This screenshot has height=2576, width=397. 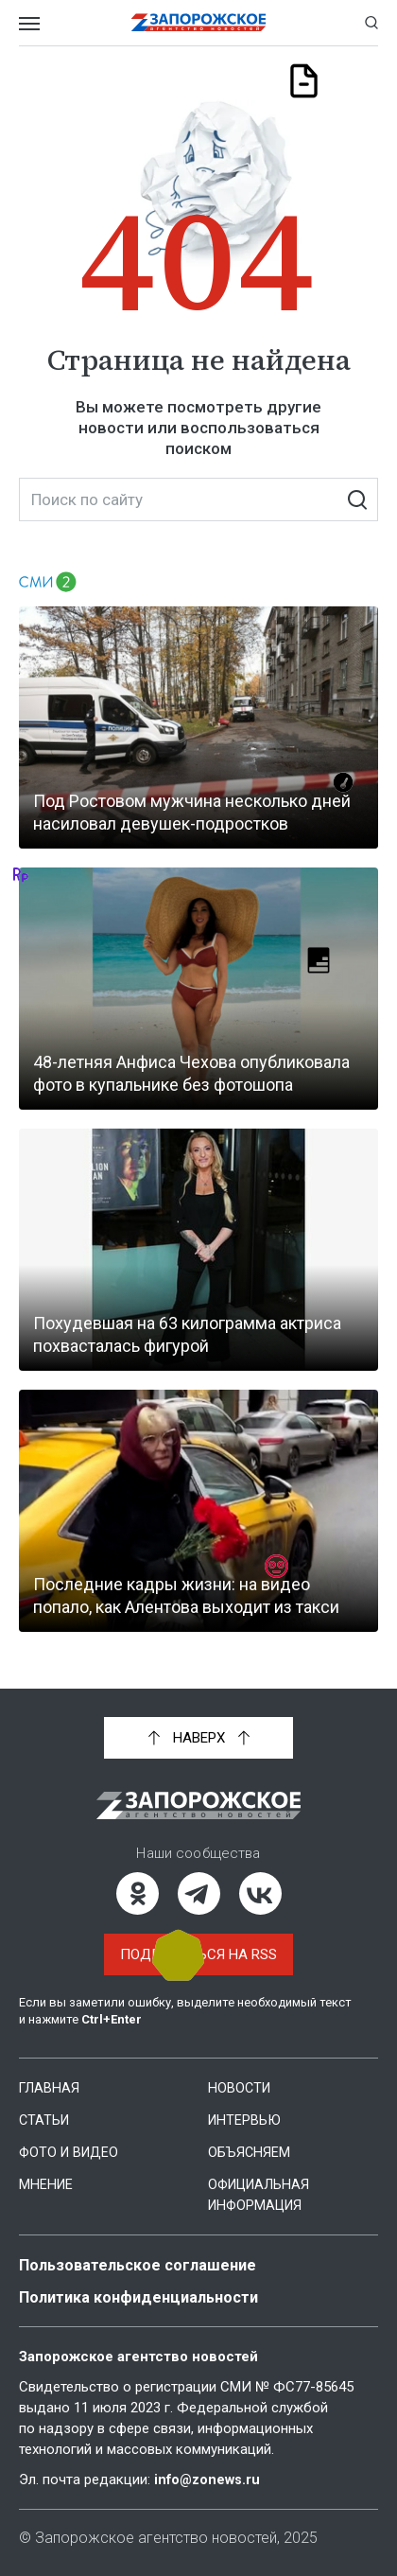 I want to click on a seven-sided shape indicator or badge container, so click(x=178, y=1956).